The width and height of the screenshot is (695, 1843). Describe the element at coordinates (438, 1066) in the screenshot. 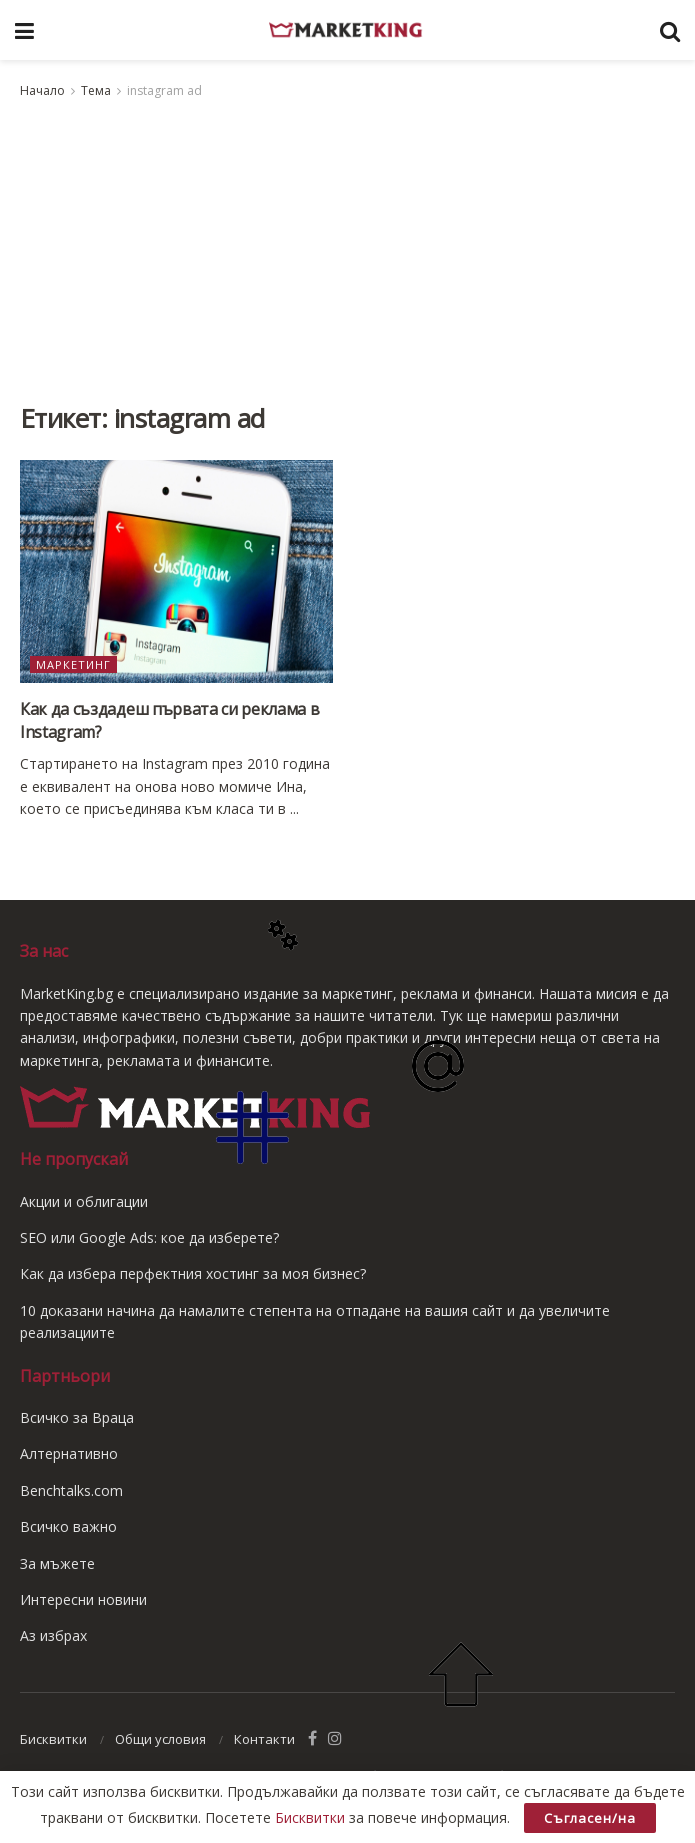

I see `mention a user or tag someone` at that location.